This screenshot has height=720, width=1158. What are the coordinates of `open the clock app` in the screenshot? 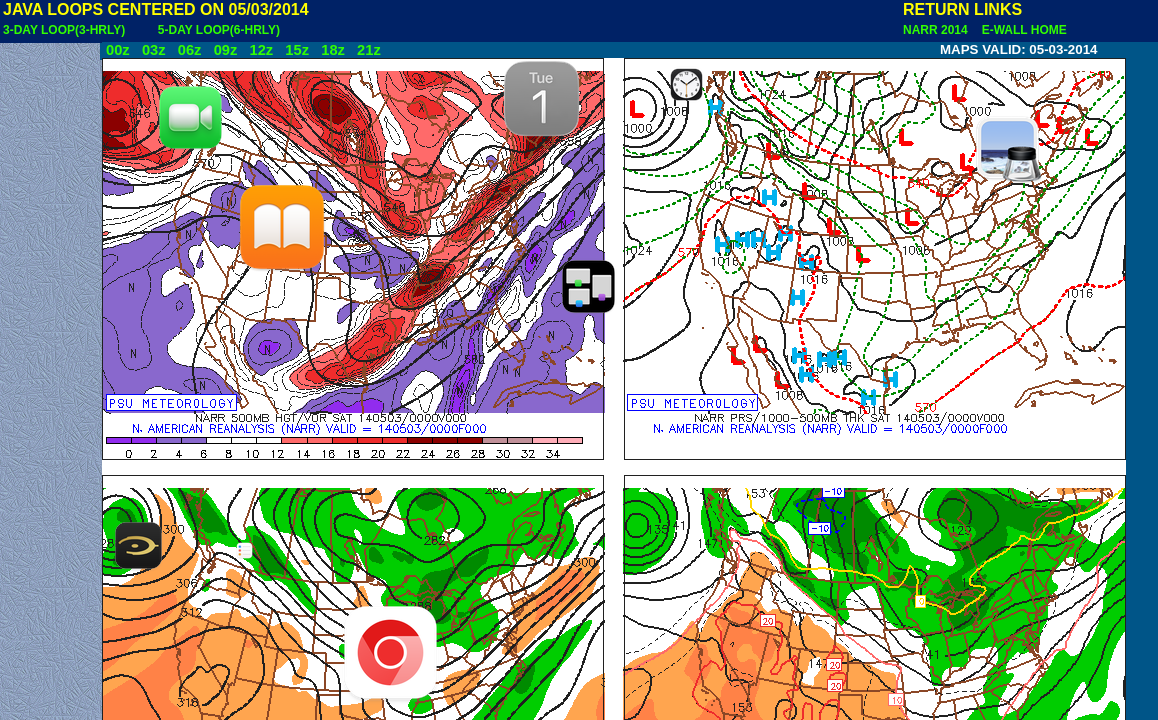 It's located at (686, 84).